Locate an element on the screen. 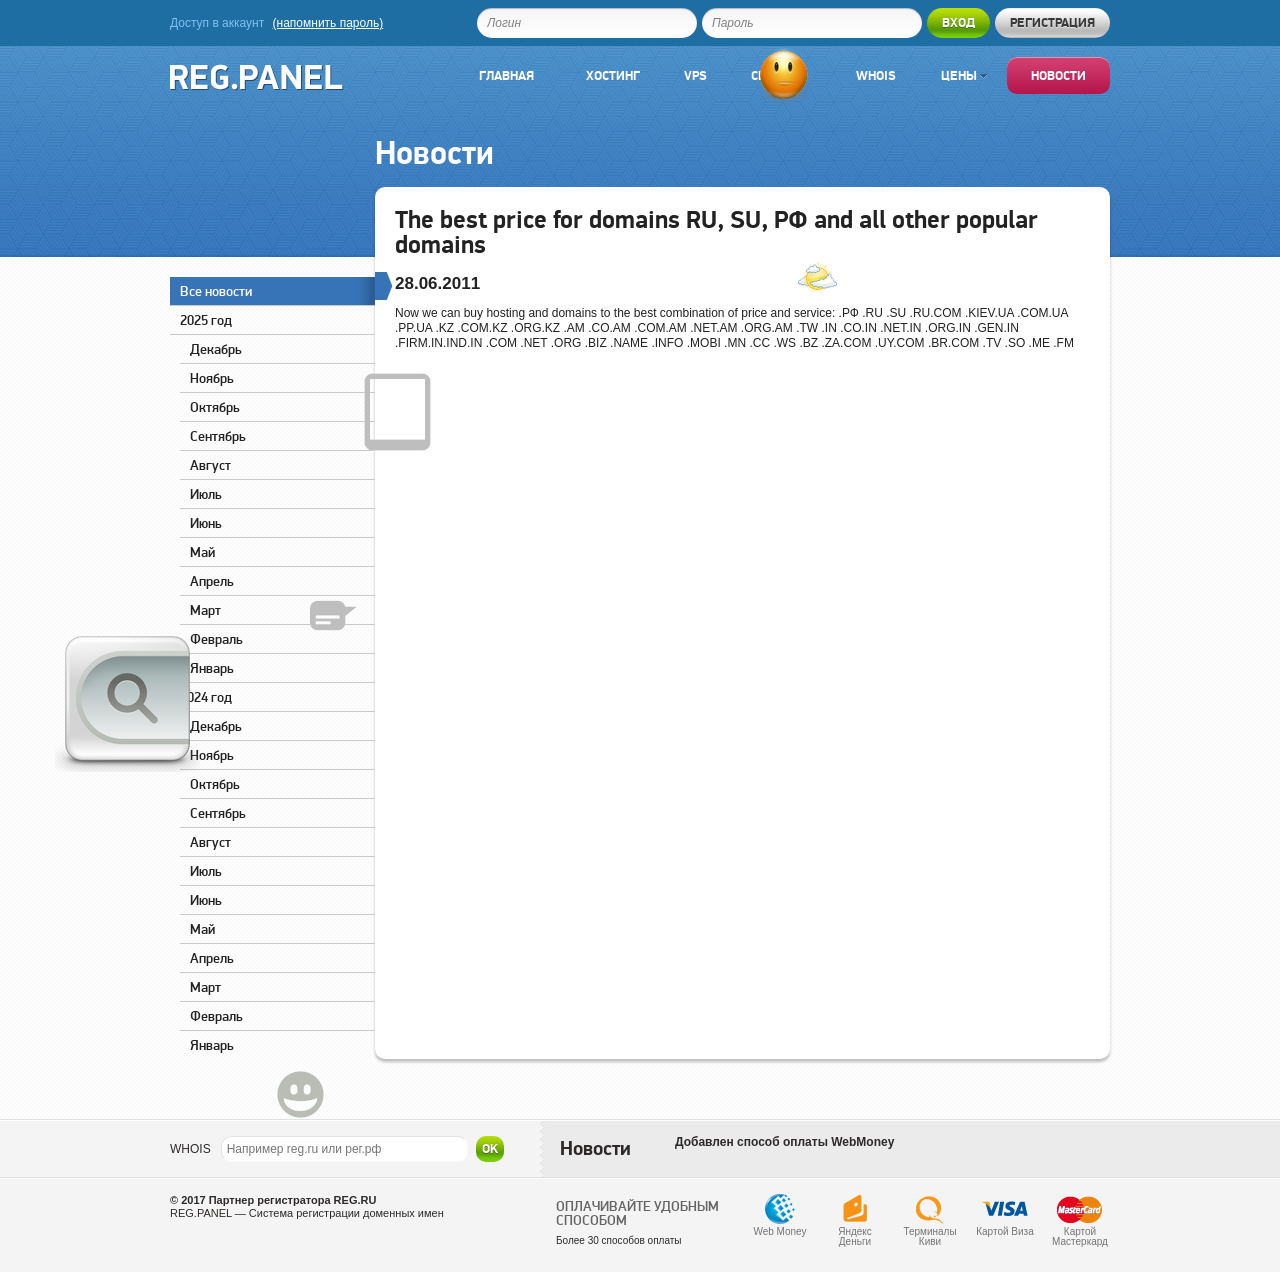  toggle subtitles or closed captions is located at coordinates (333, 615).